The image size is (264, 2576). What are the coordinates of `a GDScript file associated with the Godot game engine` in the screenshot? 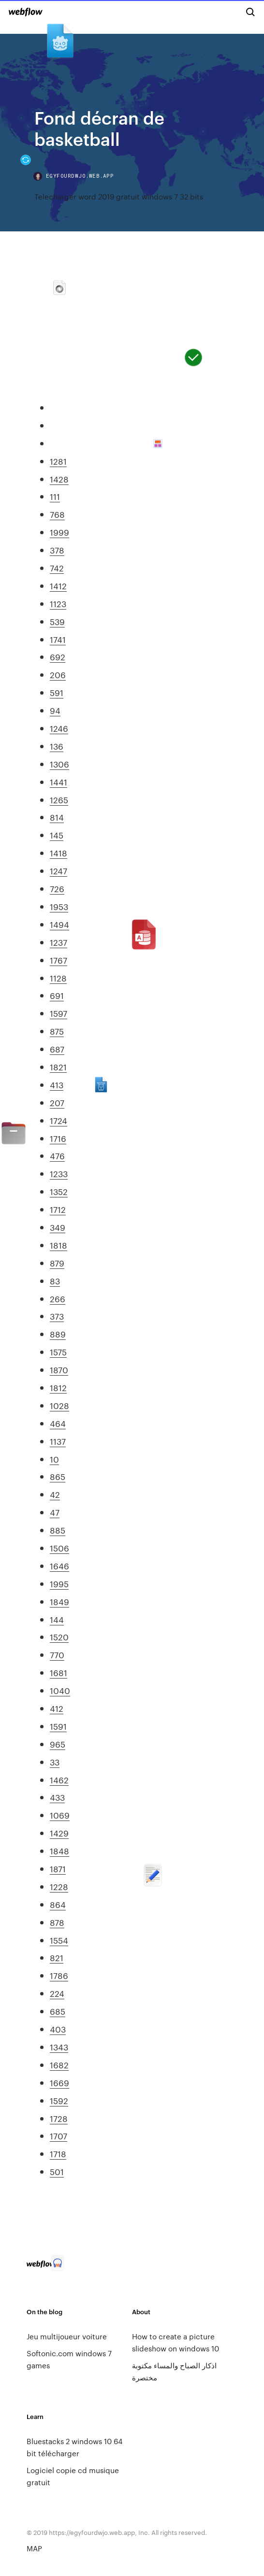 It's located at (60, 41).